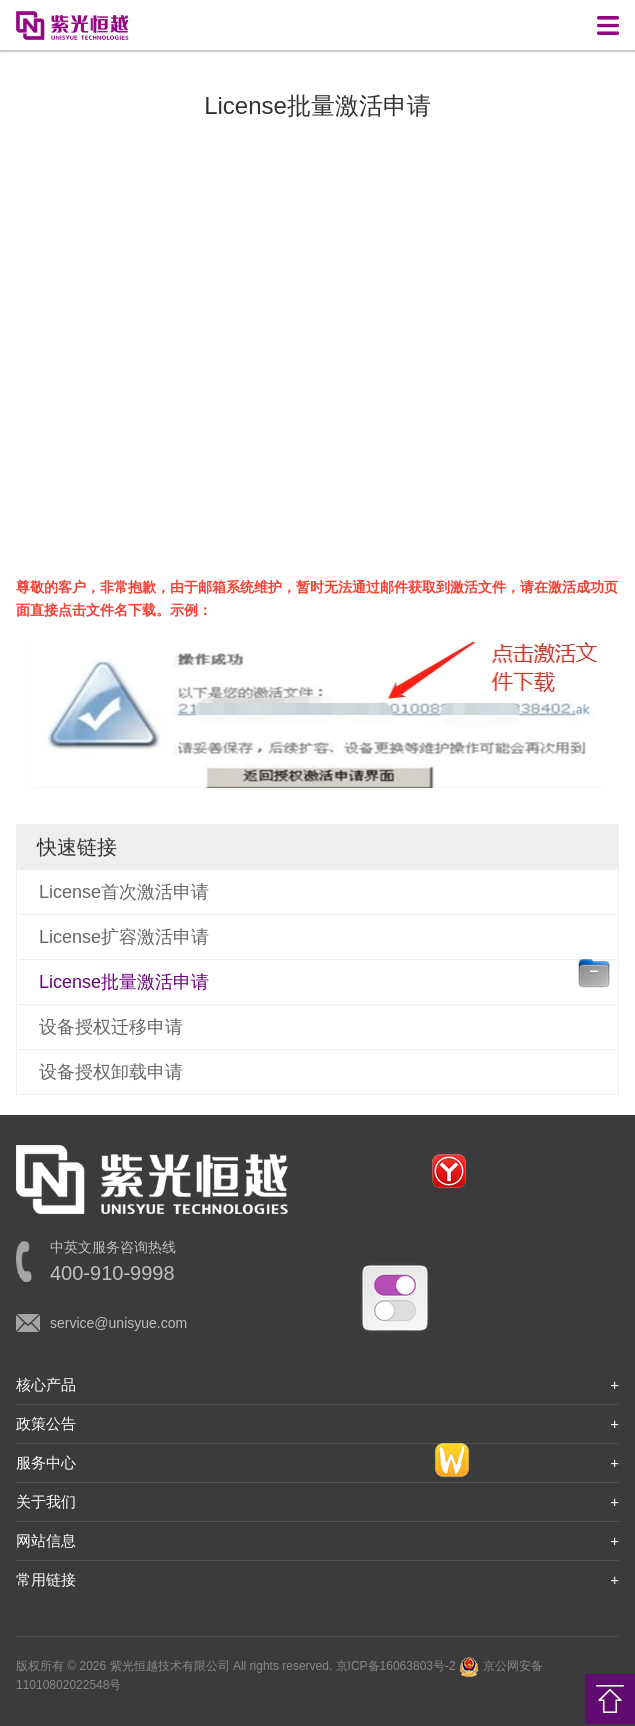  What do you see at coordinates (452, 1460) in the screenshot?
I see `open the wayland display server application` at bounding box center [452, 1460].